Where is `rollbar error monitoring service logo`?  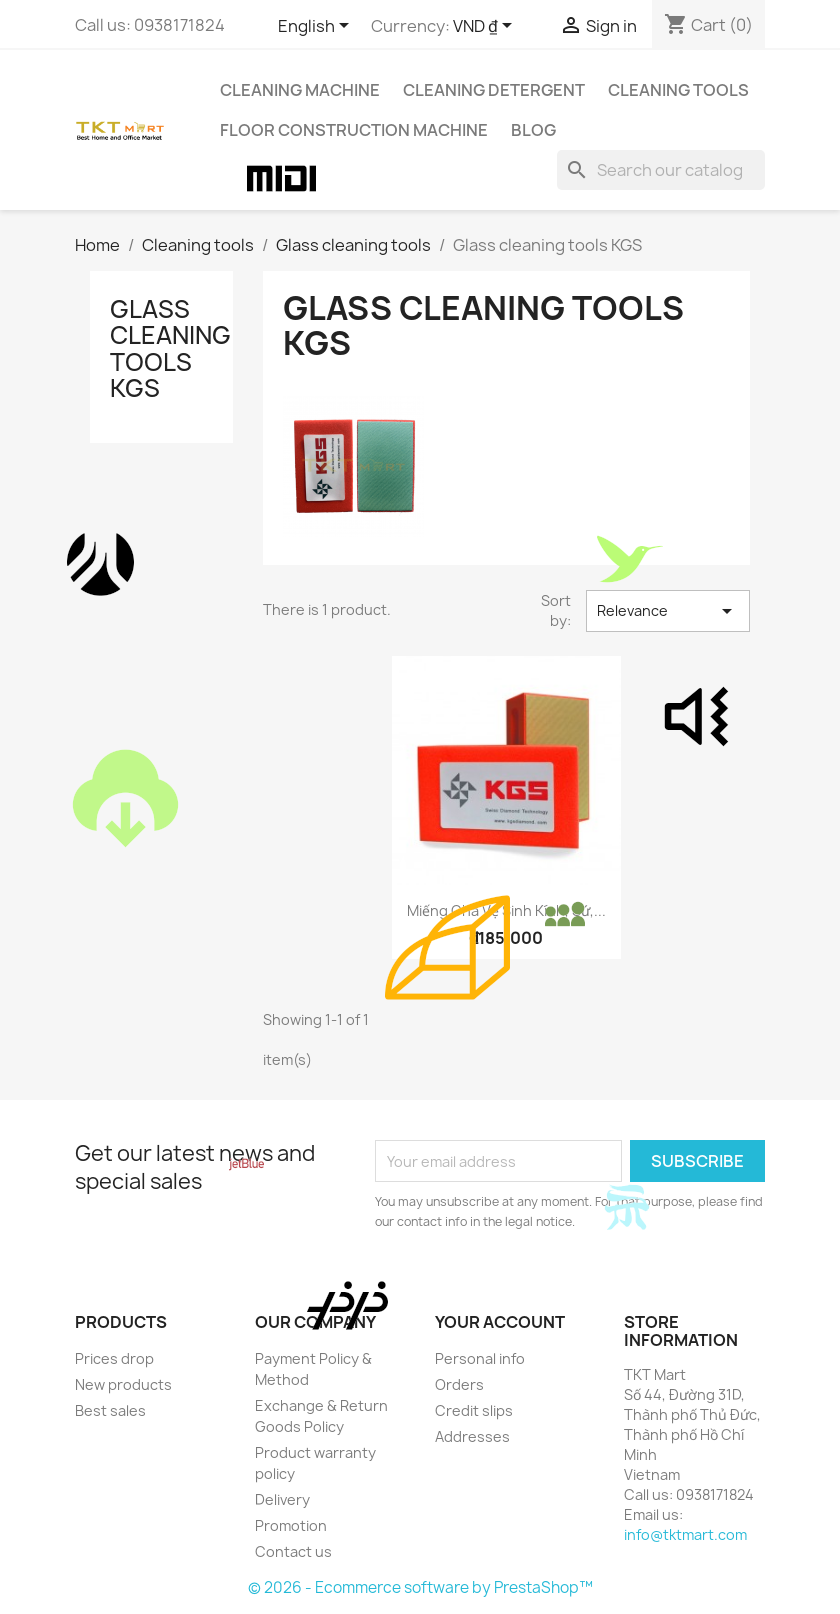
rollbar error monitoring service logo is located at coordinates (447, 947).